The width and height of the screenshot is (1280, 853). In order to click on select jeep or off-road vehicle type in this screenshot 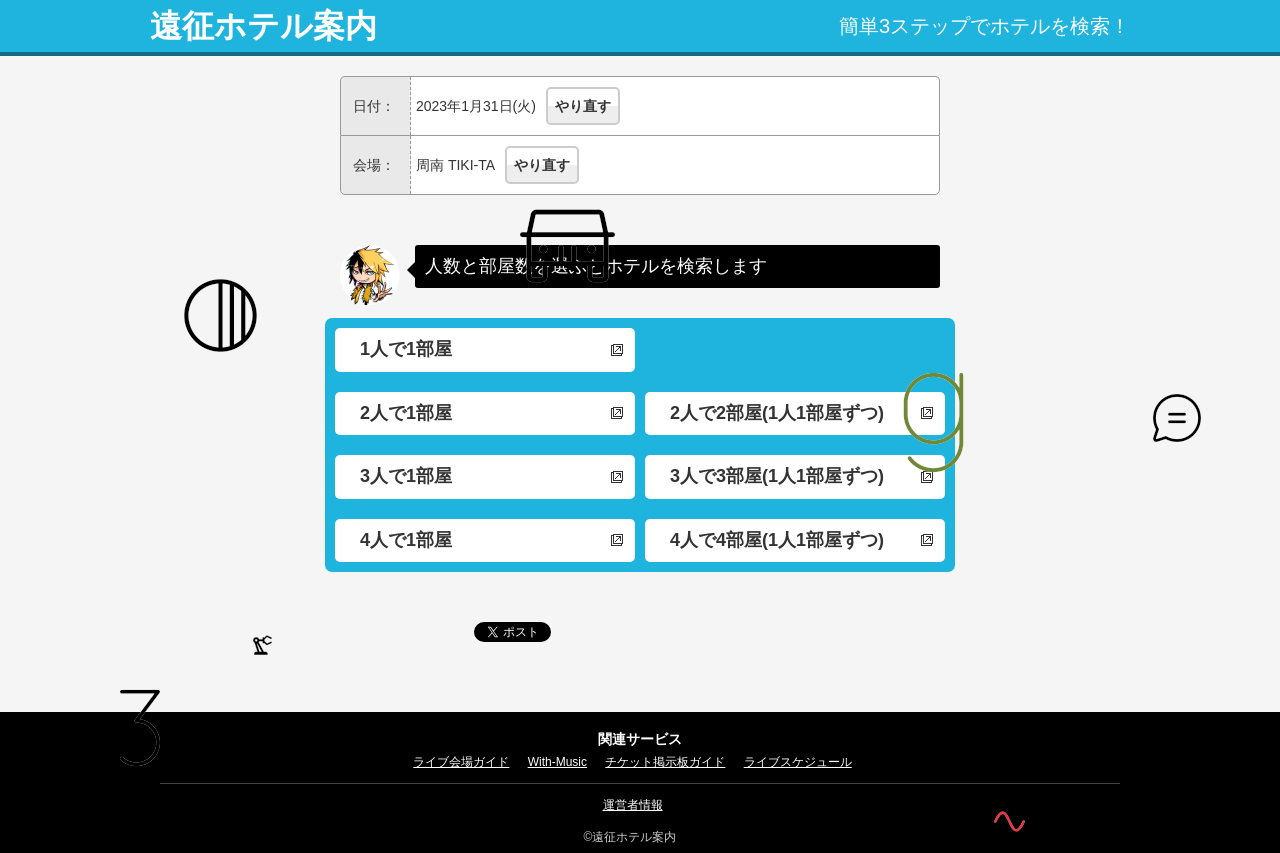, I will do `click(567, 247)`.